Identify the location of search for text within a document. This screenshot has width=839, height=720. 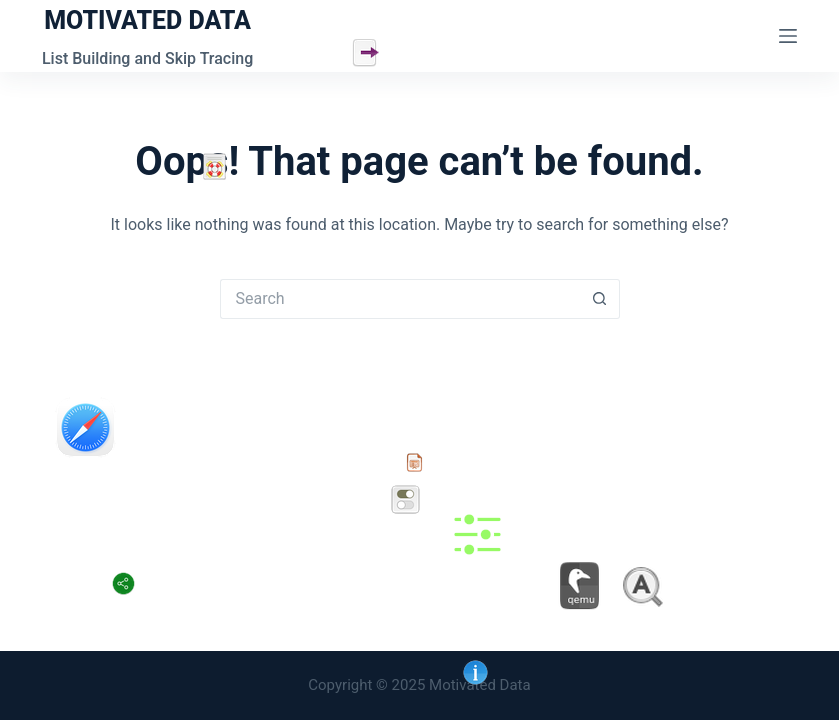
(643, 587).